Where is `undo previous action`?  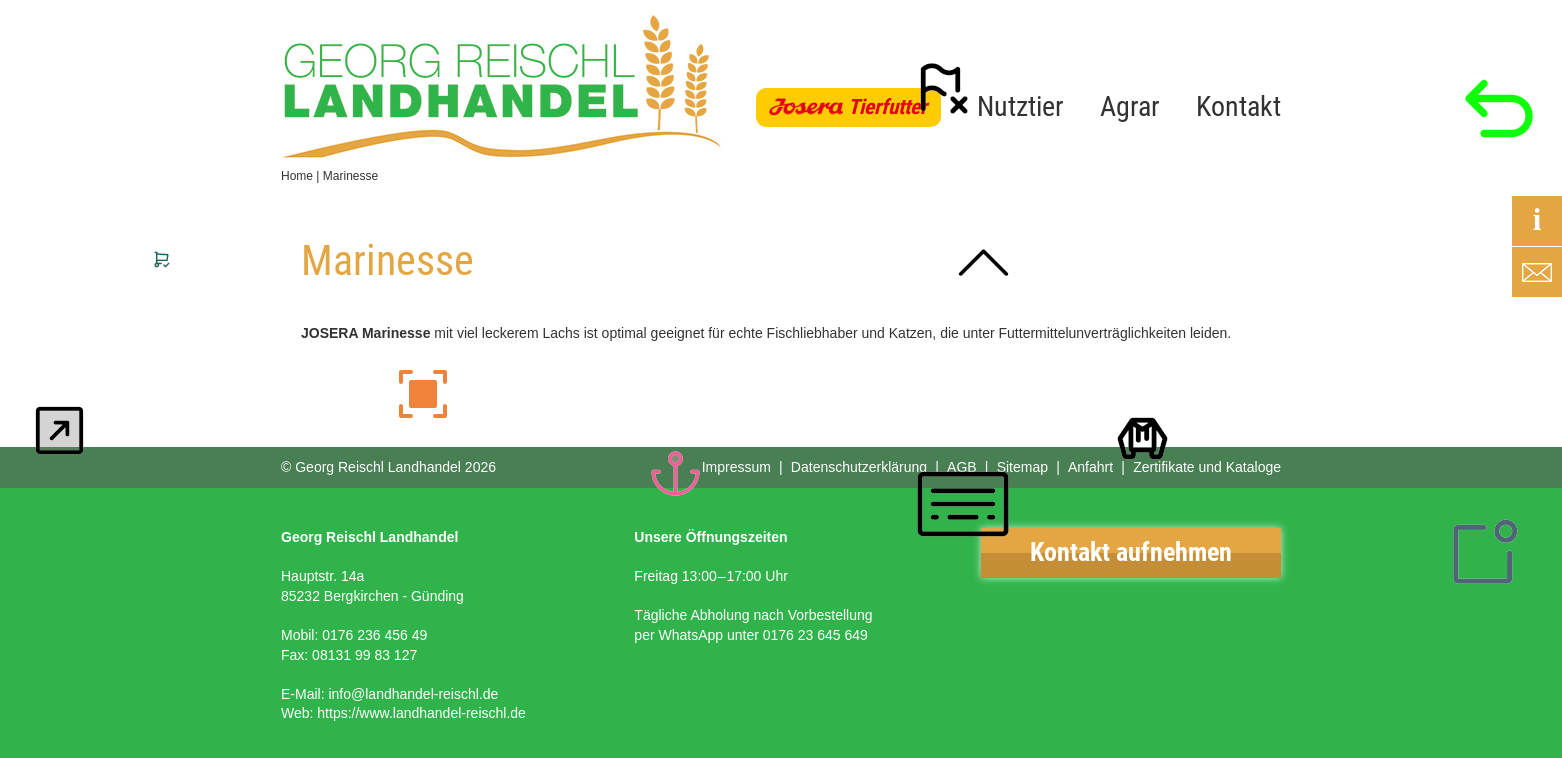
undo previous action is located at coordinates (1499, 111).